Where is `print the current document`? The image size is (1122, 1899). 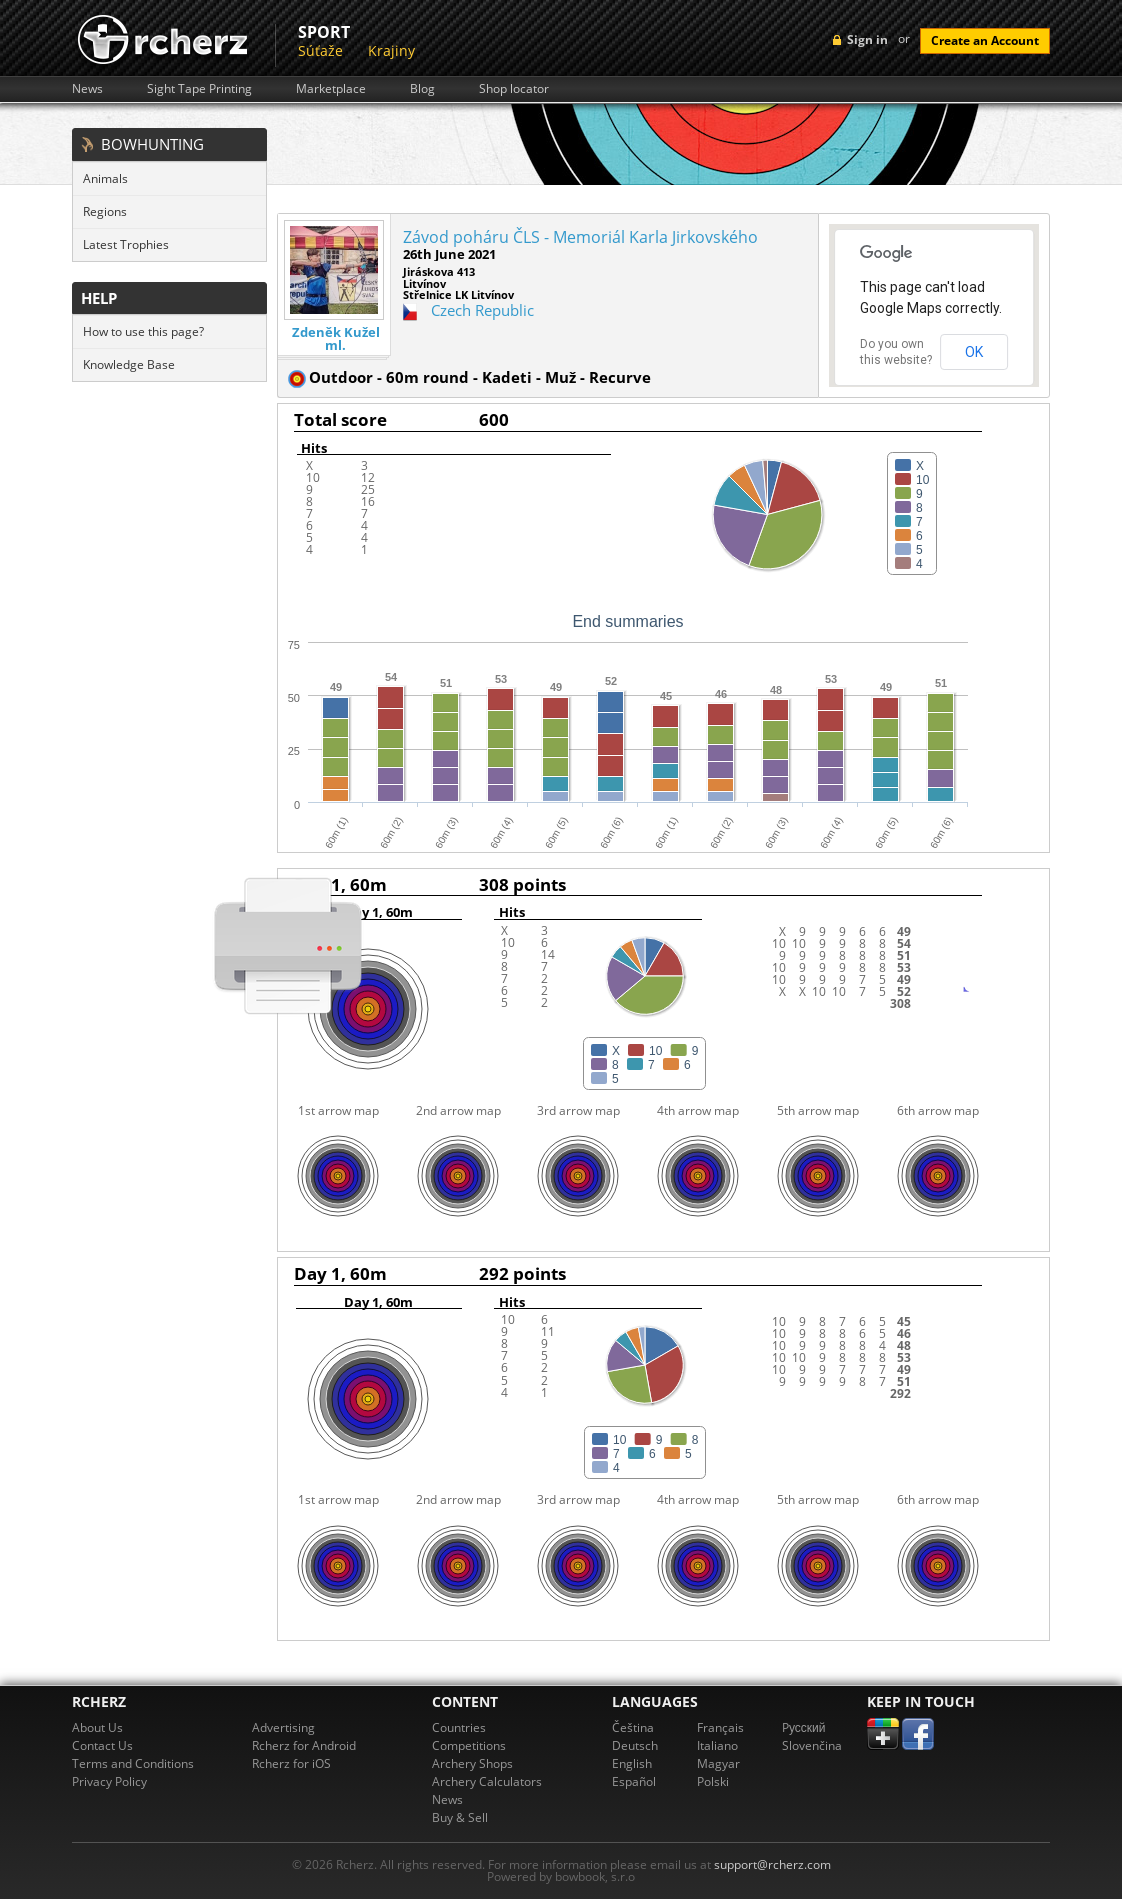 print the current document is located at coordinates (288, 946).